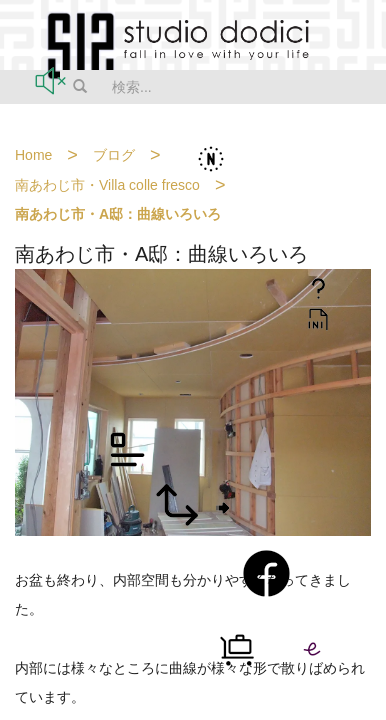 Image resolution: width=386 pixels, height=720 pixels. Describe the element at coordinates (312, 649) in the screenshot. I see `ember.js framework logo` at that location.